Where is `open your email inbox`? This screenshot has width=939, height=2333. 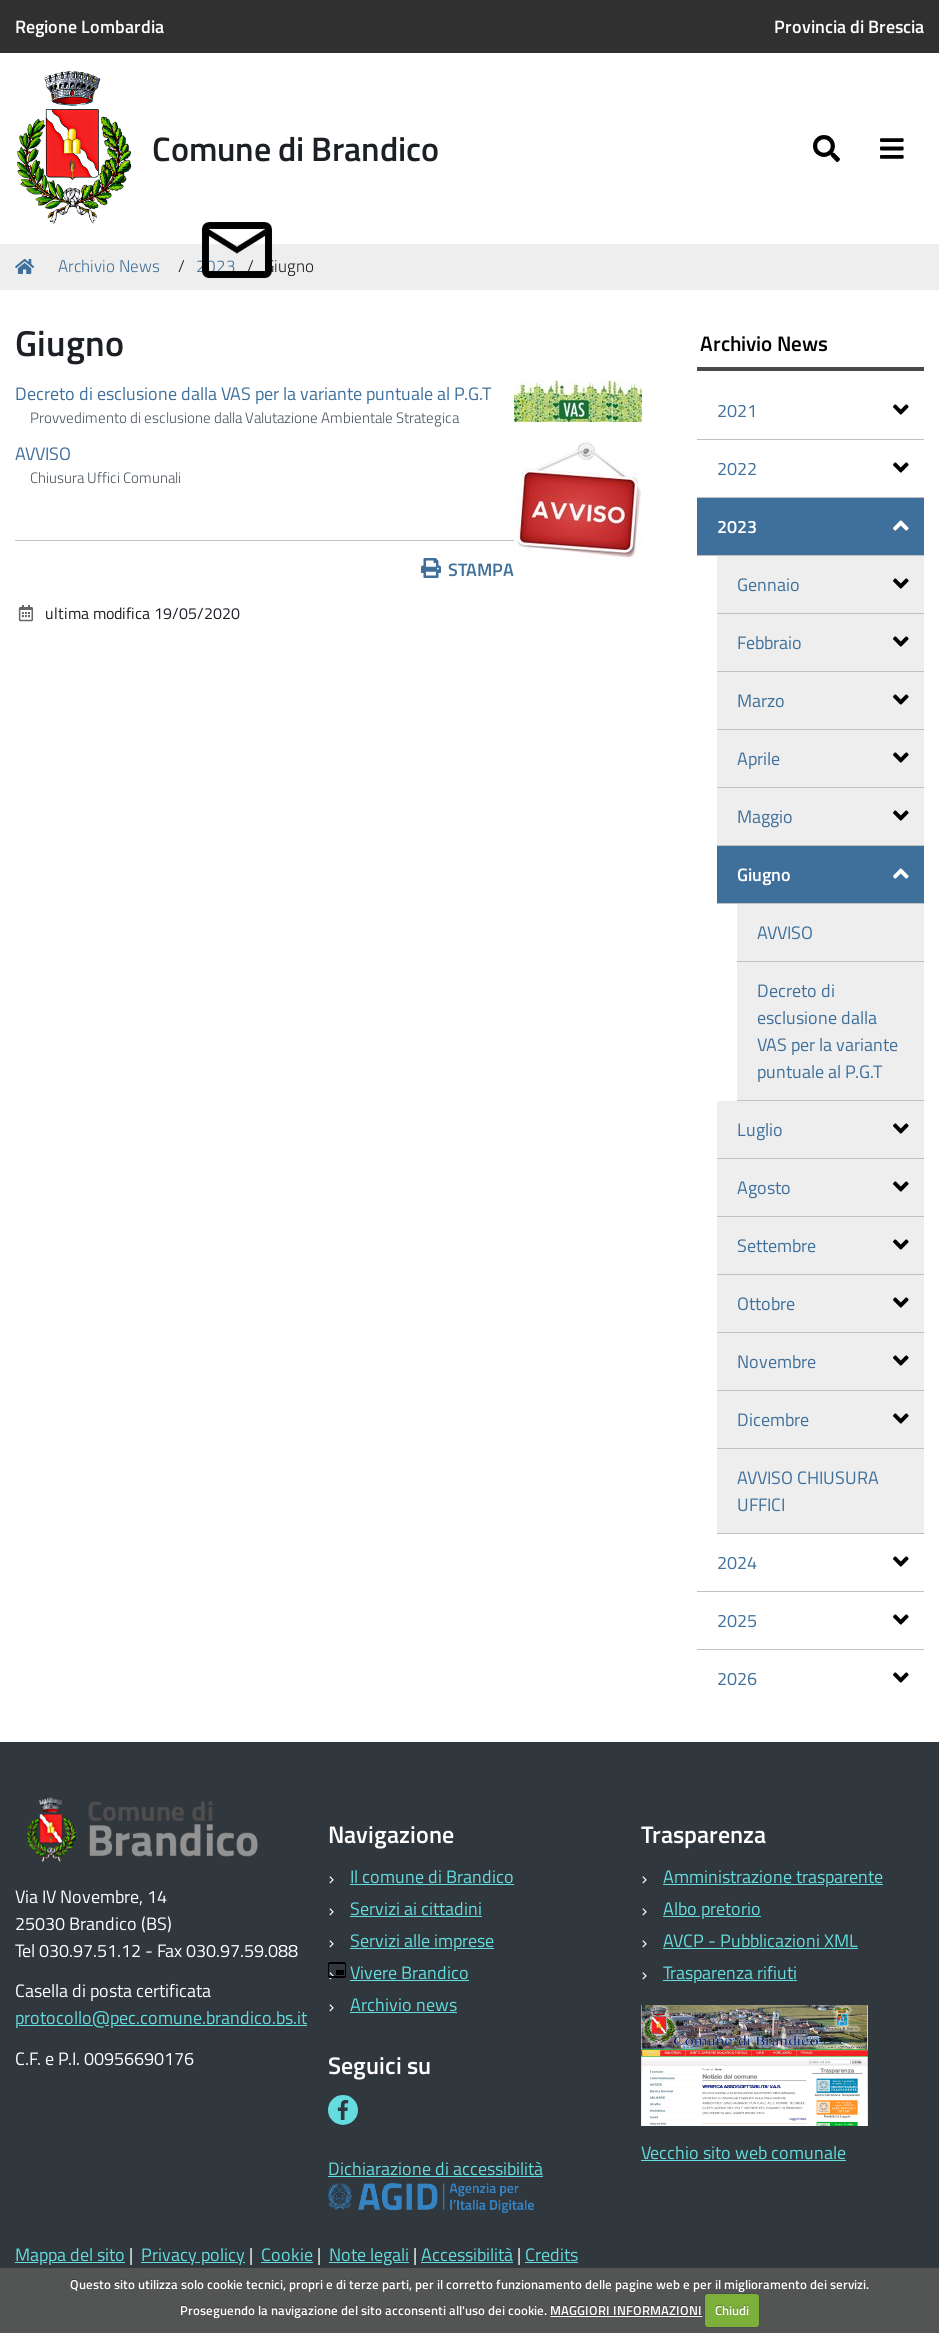
open your email inbox is located at coordinates (237, 250).